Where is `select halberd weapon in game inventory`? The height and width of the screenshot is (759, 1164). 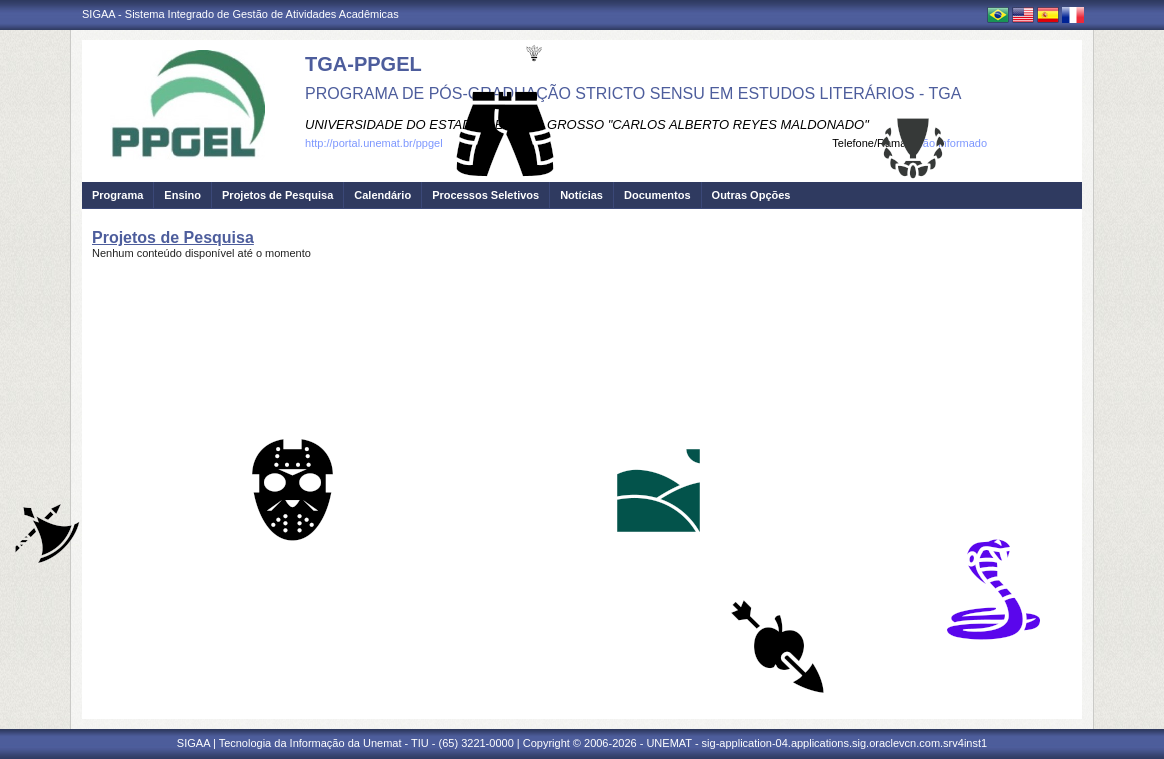 select halberd weapon in game inventory is located at coordinates (47, 533).